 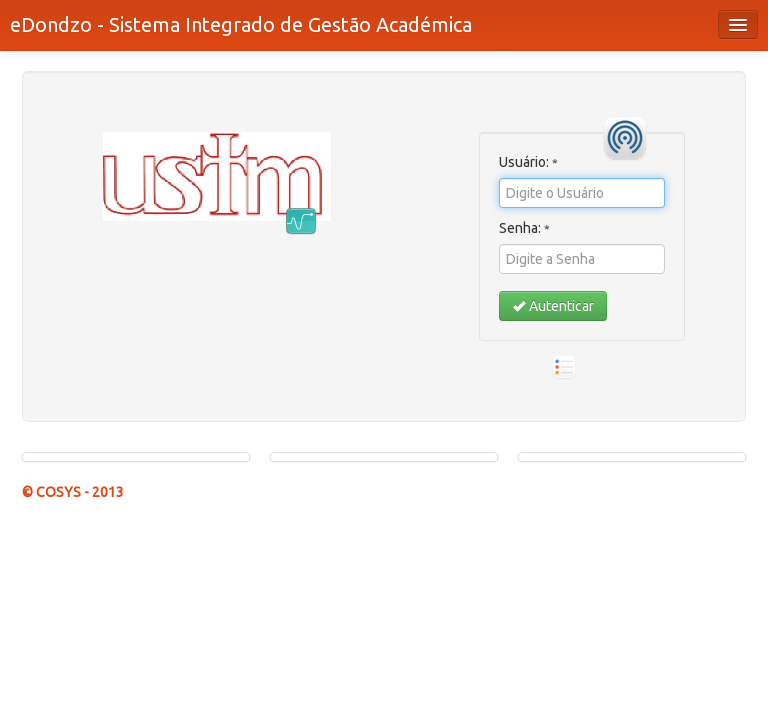 What do you see at coordinates (625, 138) in the screenshot?
I see `open snapdrop for local file sharing` at bounding box center [625, 138].